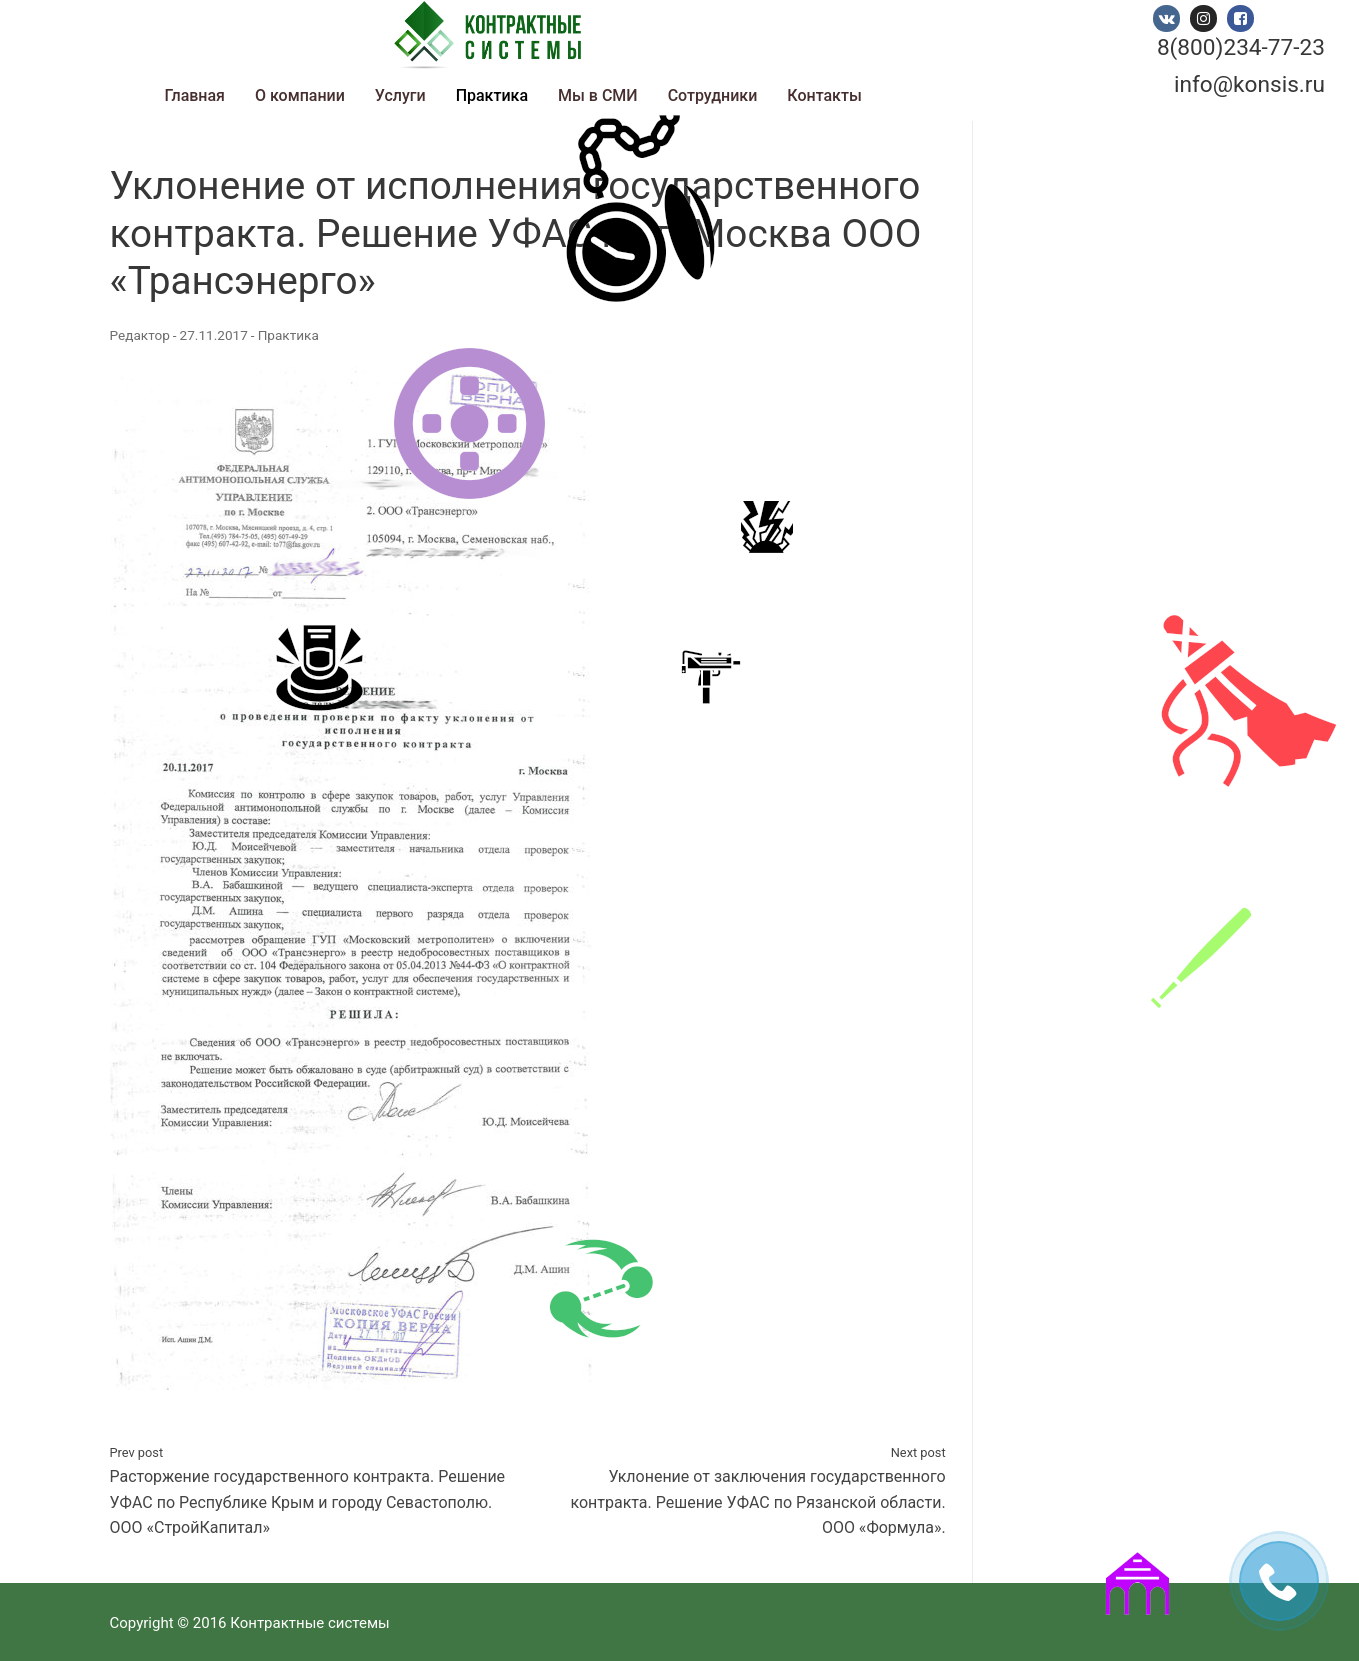  What do you see at coordinates (767, 527) in the screenshot?
I see `indicates energy discharge or power dispersal` at bounding box center [767, 527].